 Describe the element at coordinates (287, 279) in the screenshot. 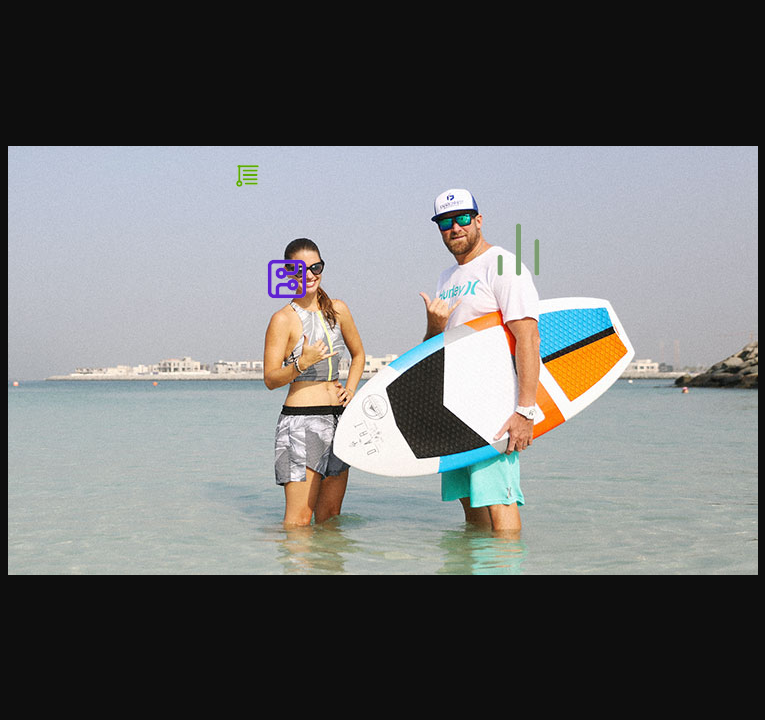

I see `access hardware or system settings` at that location.